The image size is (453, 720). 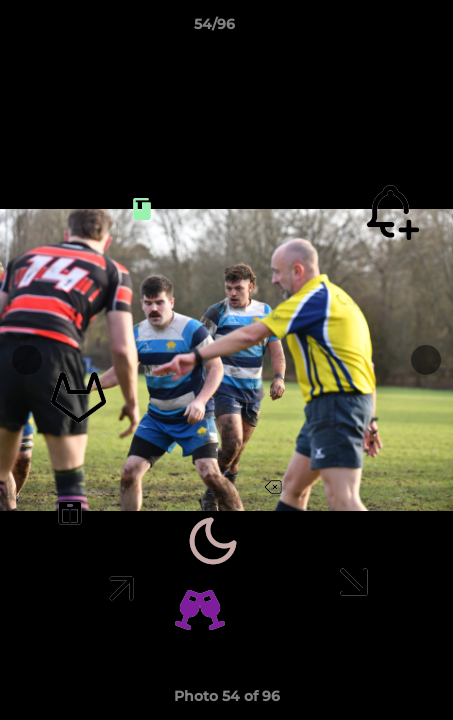 I want to click on delete the previous character, so click(x=273, y=487).